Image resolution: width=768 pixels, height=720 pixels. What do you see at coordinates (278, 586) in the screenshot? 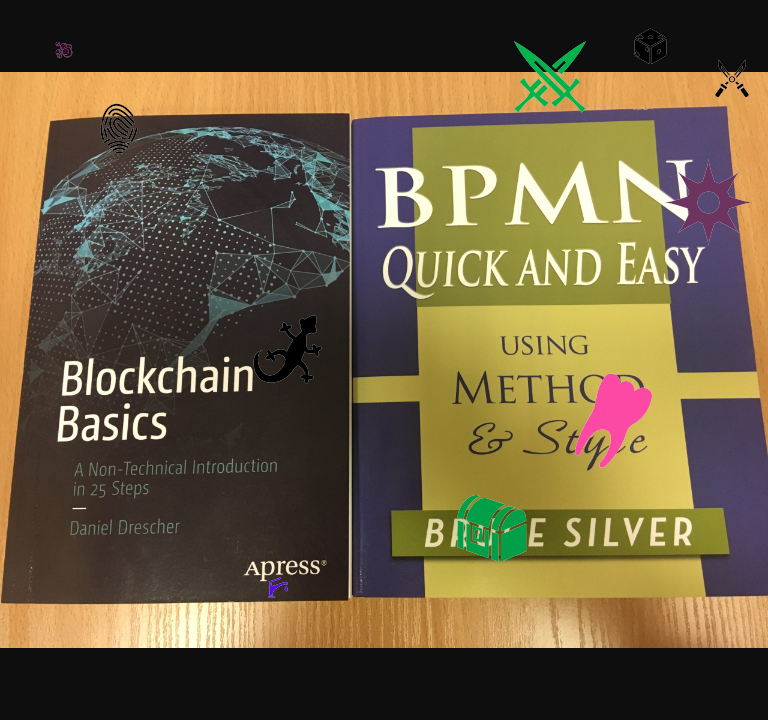
I see `access kitchen or plumbing settings` at bounding box center [278, 586].